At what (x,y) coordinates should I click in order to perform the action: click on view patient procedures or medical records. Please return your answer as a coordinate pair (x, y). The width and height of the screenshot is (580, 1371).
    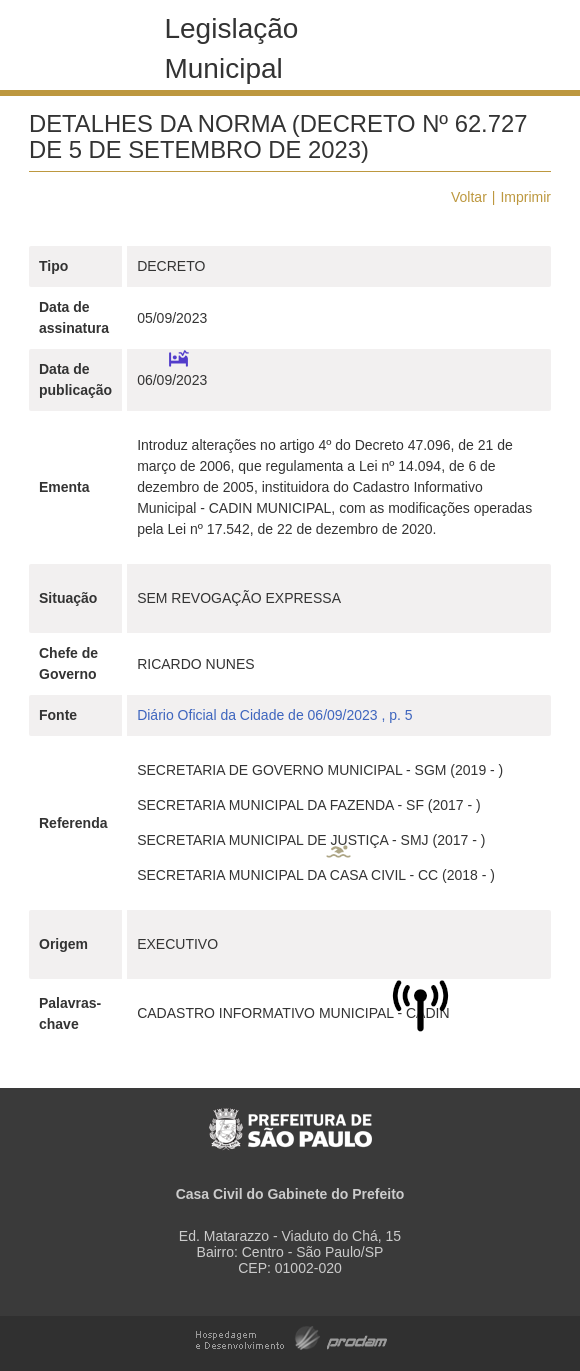
    Looking at the image, I should click on (178, 359).